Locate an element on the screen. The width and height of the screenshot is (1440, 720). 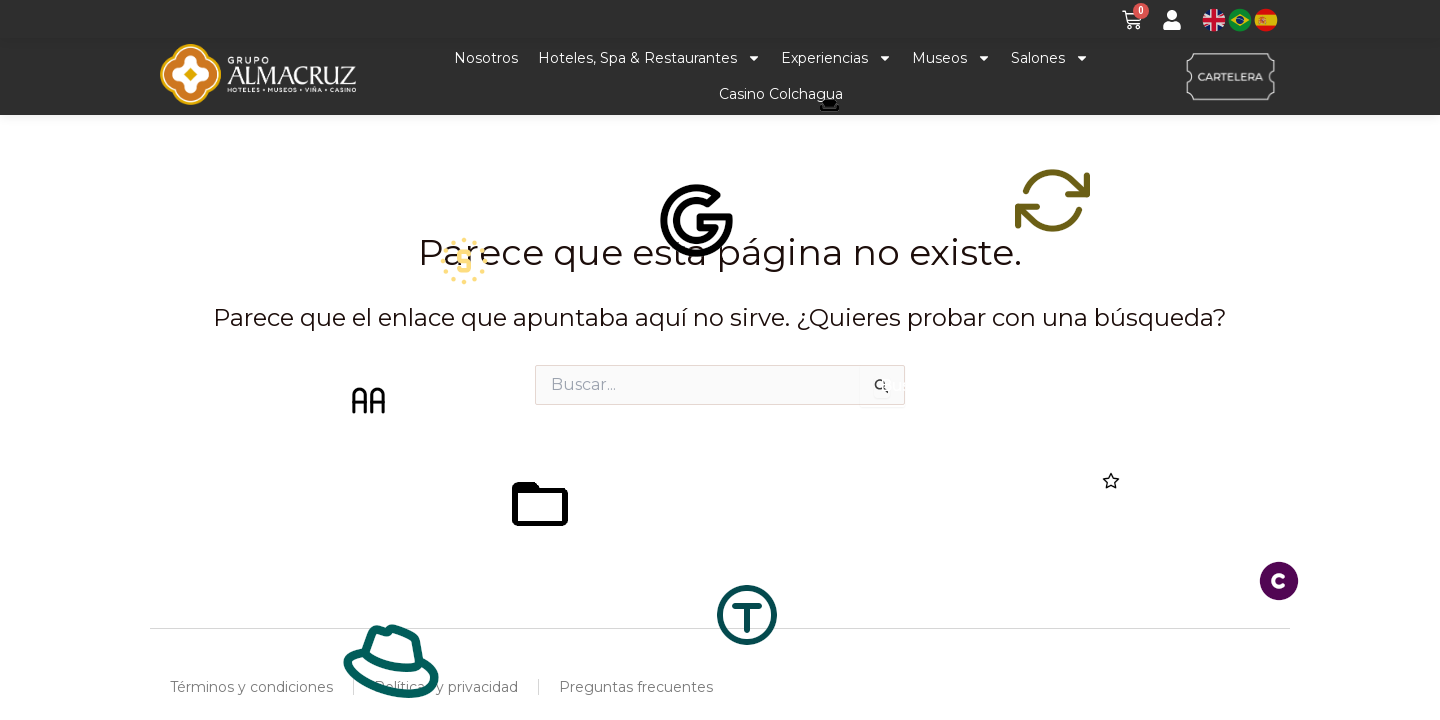
refresh or reload content is located at coordinates (1052, 200).